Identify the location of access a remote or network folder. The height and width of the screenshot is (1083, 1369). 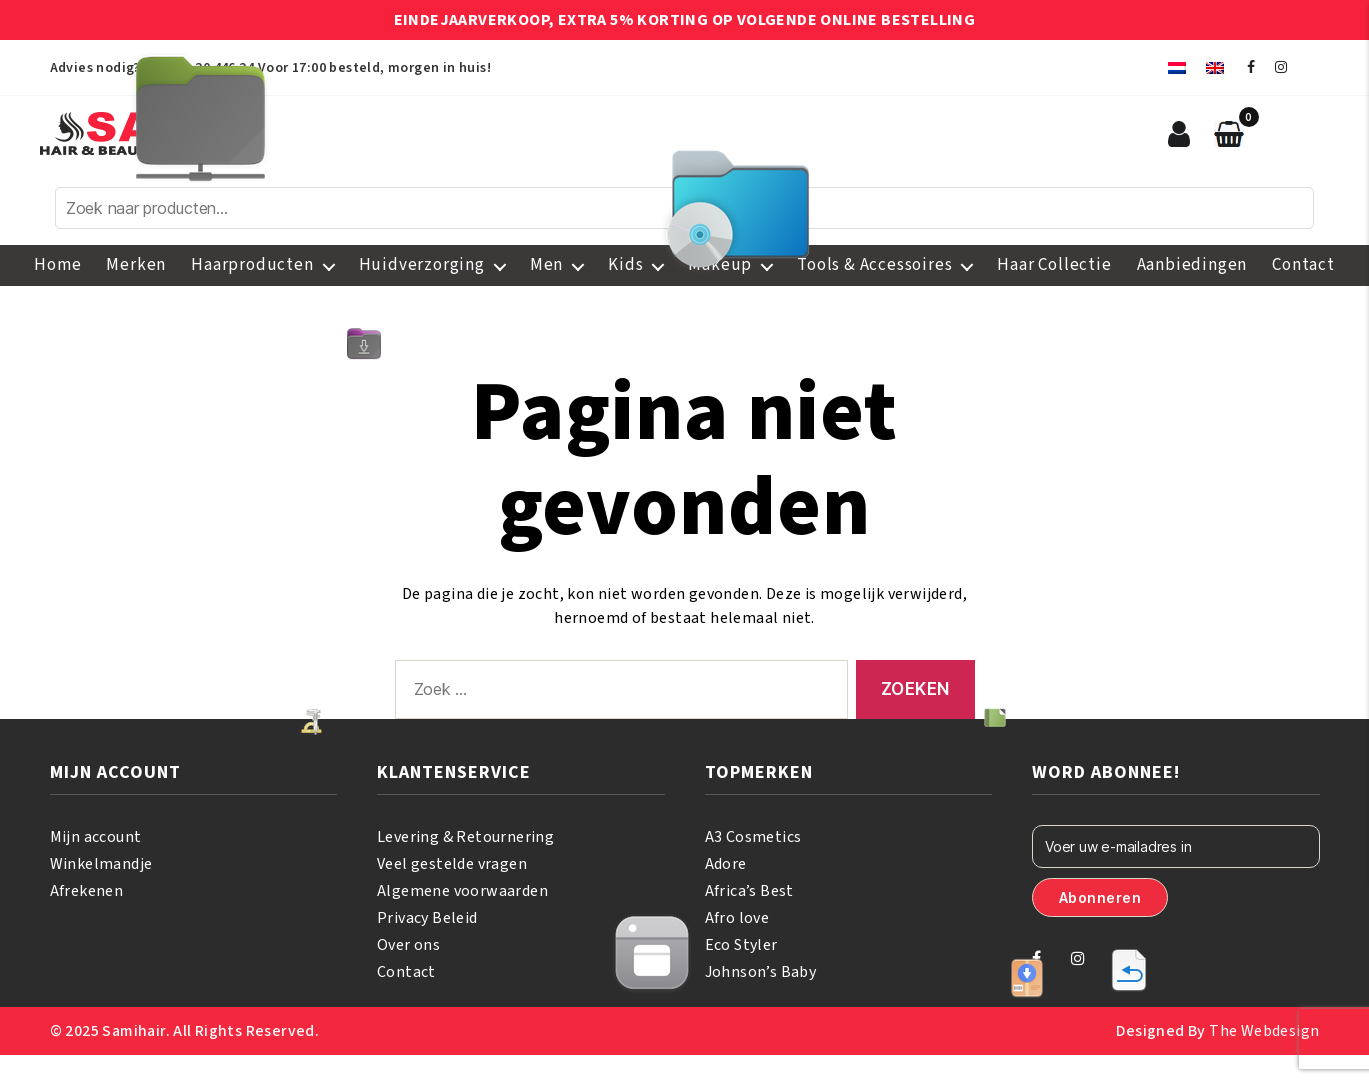
(200, 116).